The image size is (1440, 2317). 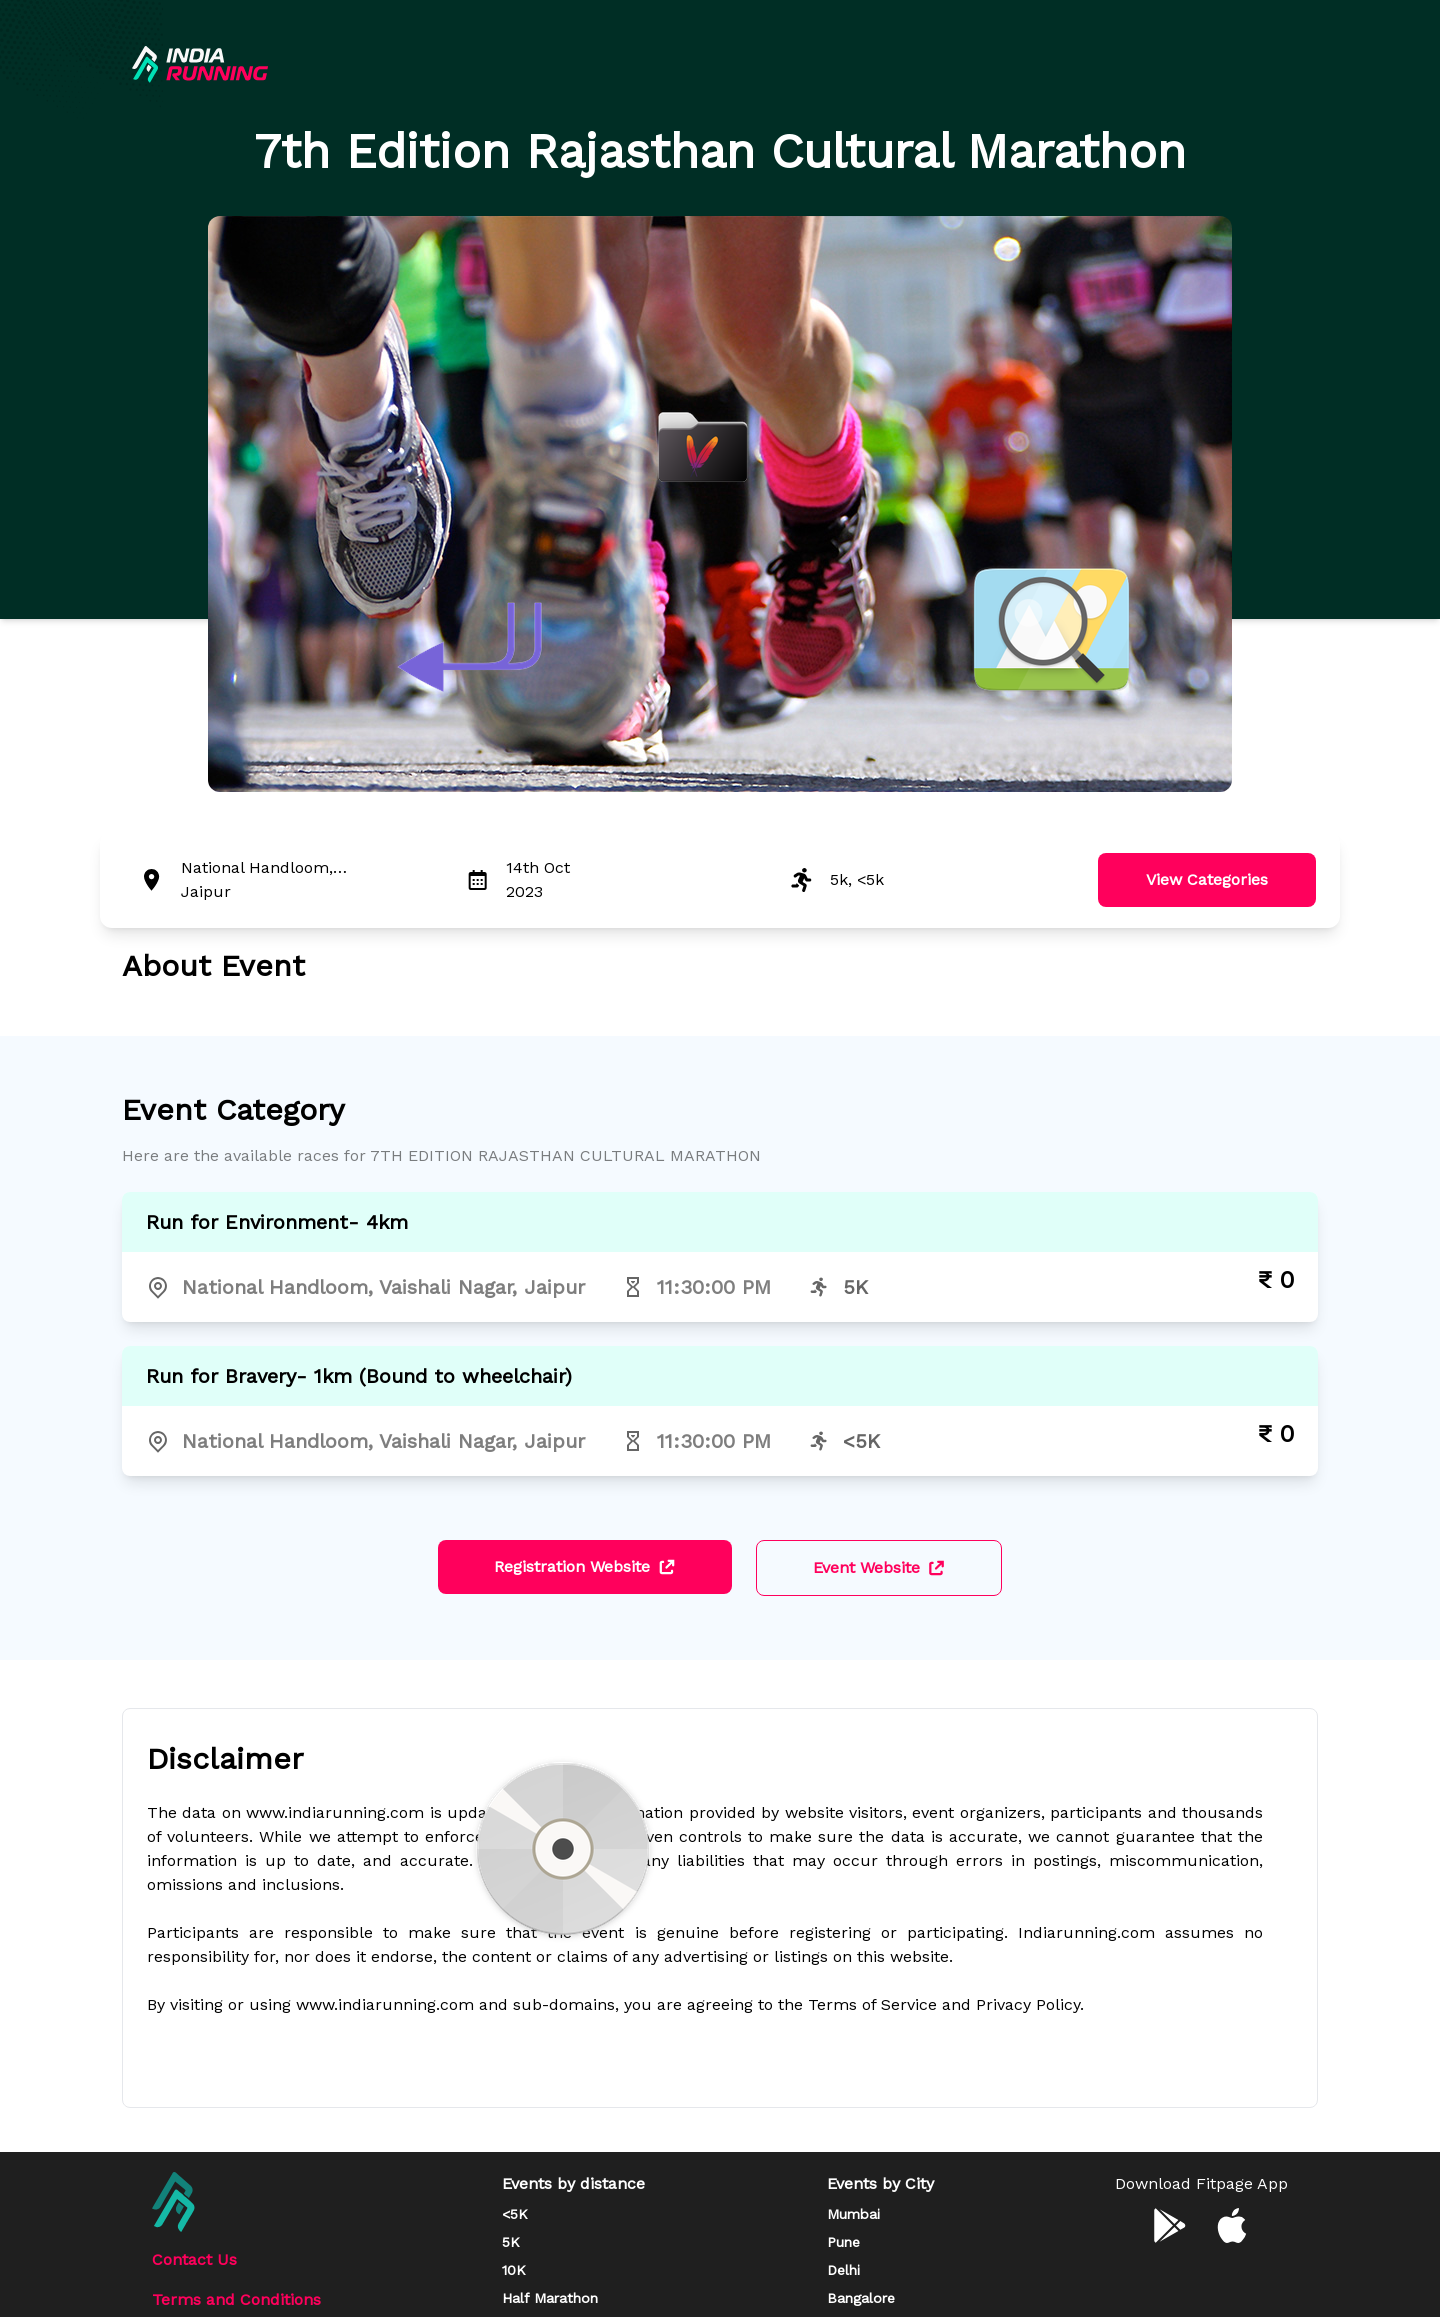 What do you see at coordinates (702, 449) in the screenshot?
I see `open maven project folder` at bounding box center [702, 449].